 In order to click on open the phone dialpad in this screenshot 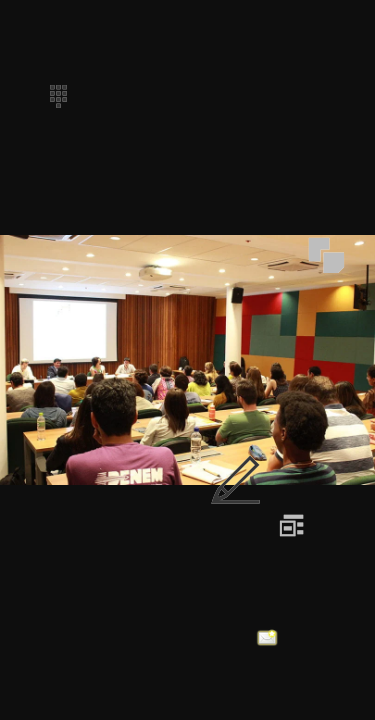, I will do `click(58, 97)`.